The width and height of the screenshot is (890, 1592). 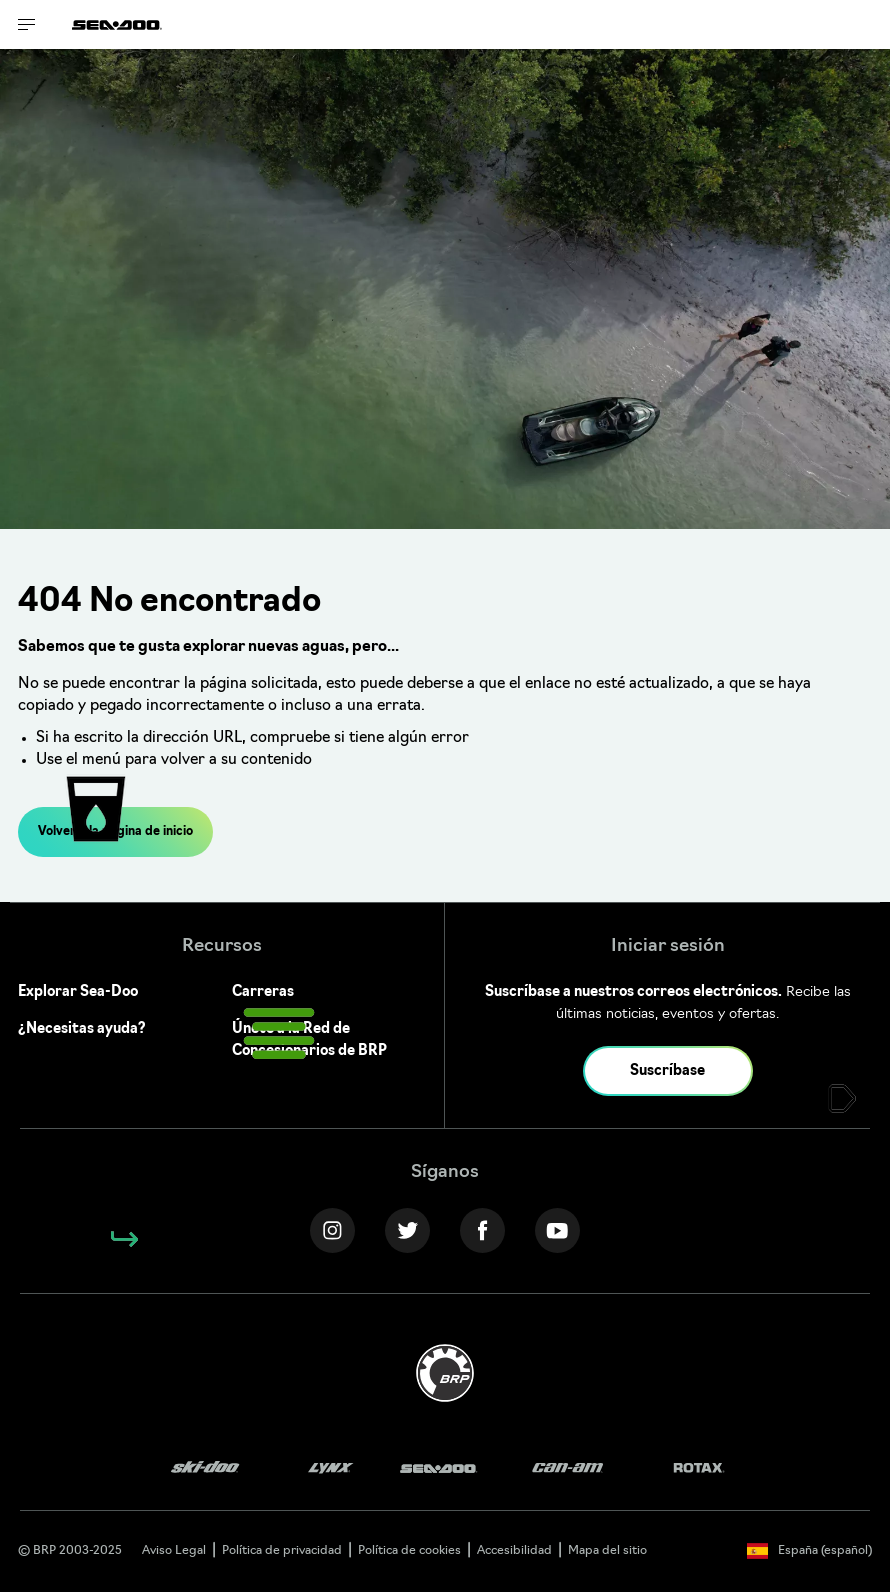 What do you see at coordinates (840, 1098) in the screenshot?
I see `indicates the current line in debug mode` at bounding box center [840, 1098].